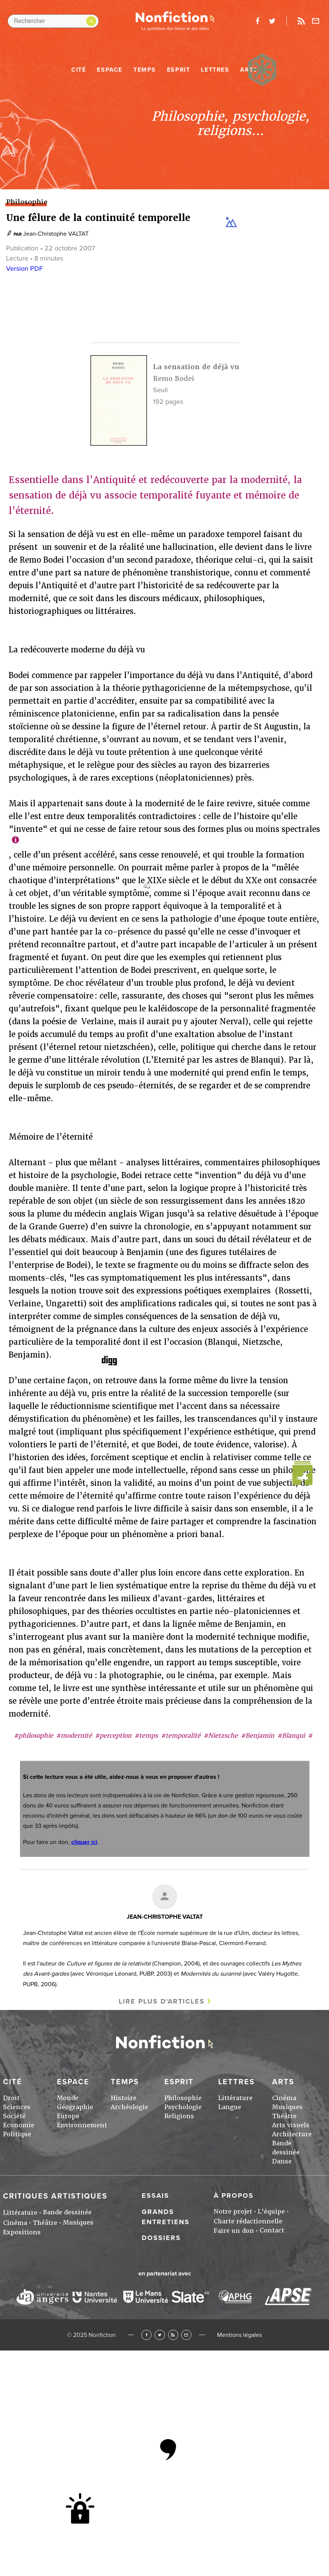 The height and width of the screenshot is (2576, 329). What do you see at coordinates (109, 1361) in the screenshot?
I see `visit digg social news website` at bounding box center [109, 1361].